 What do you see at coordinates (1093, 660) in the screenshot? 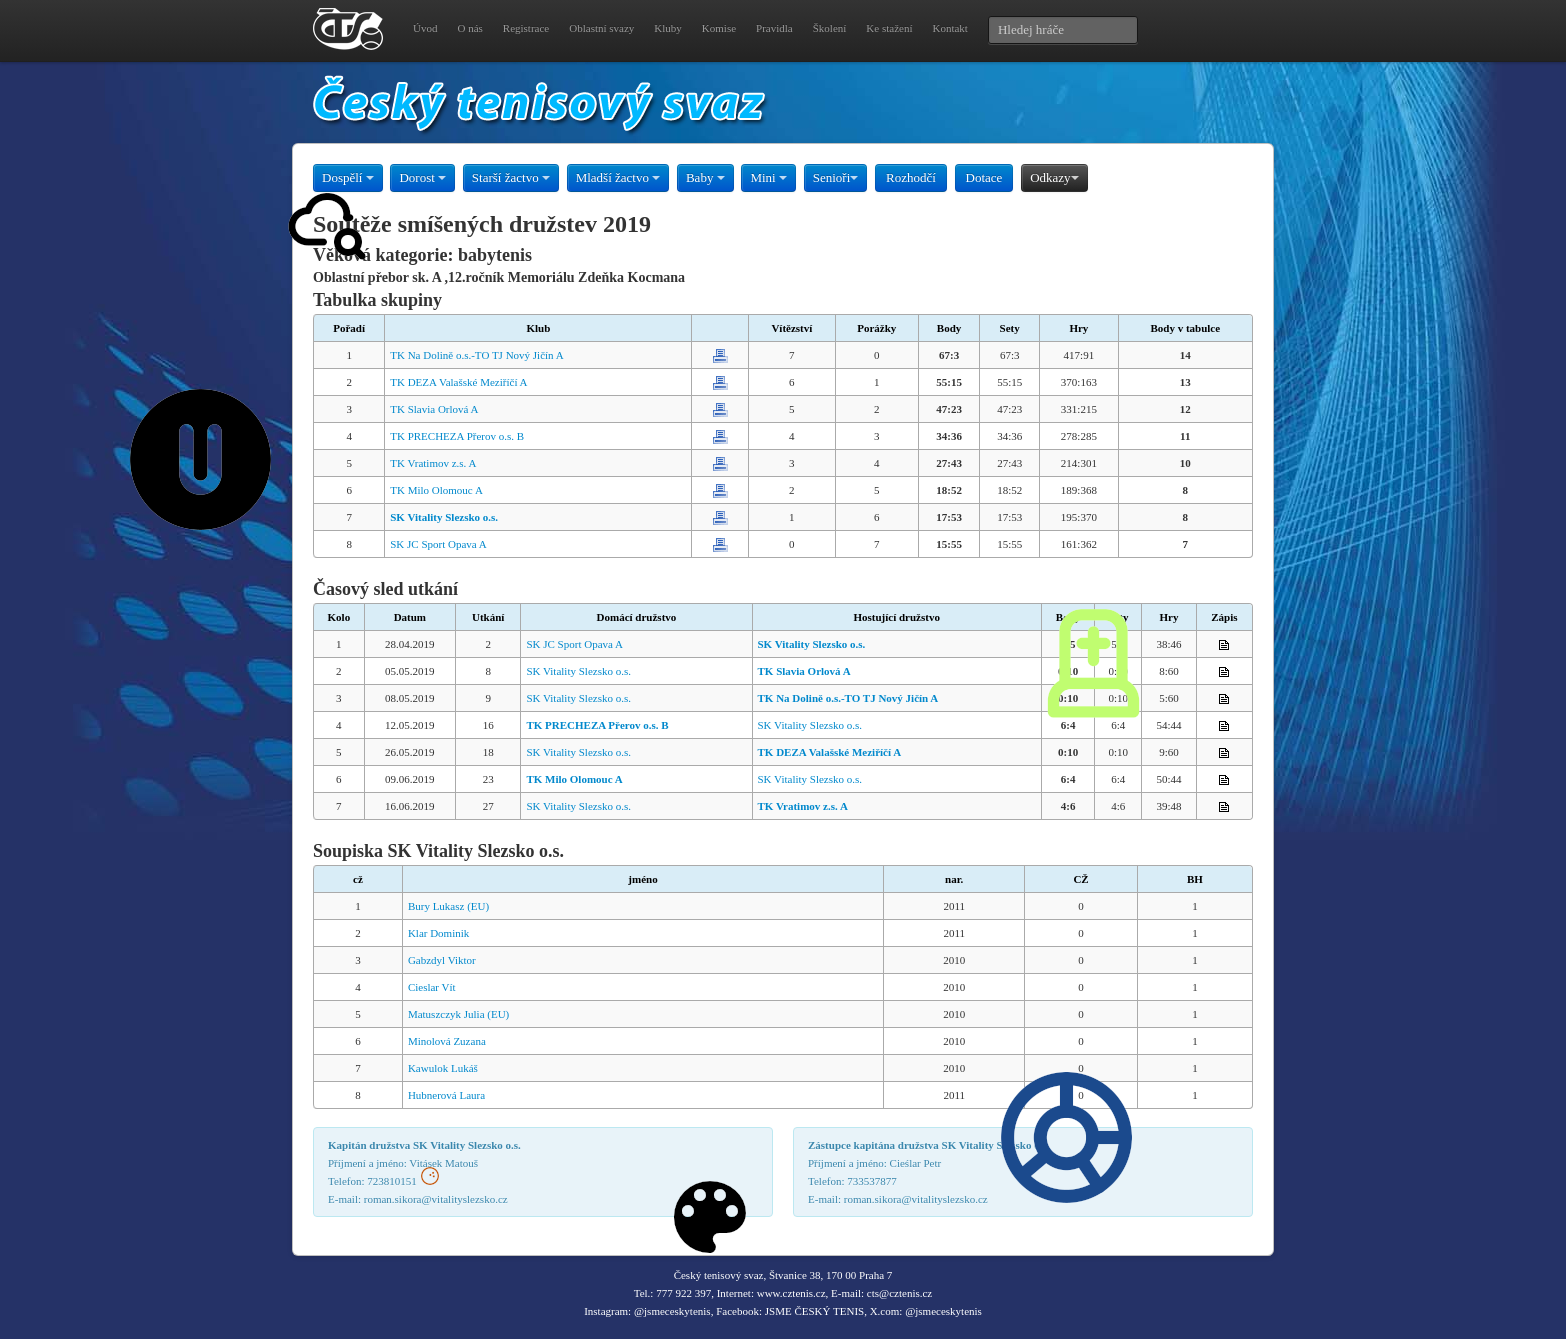
I see `indicates a memorial or cemetery location` at bounding box center [1093, 660].